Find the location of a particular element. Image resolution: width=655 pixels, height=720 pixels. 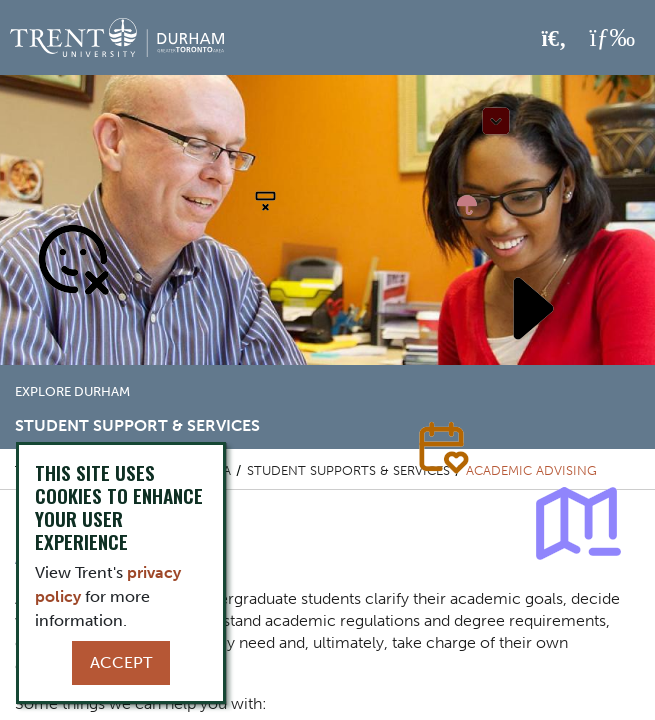

view weather protection or rain forecast is located at coordinates (467, 205).